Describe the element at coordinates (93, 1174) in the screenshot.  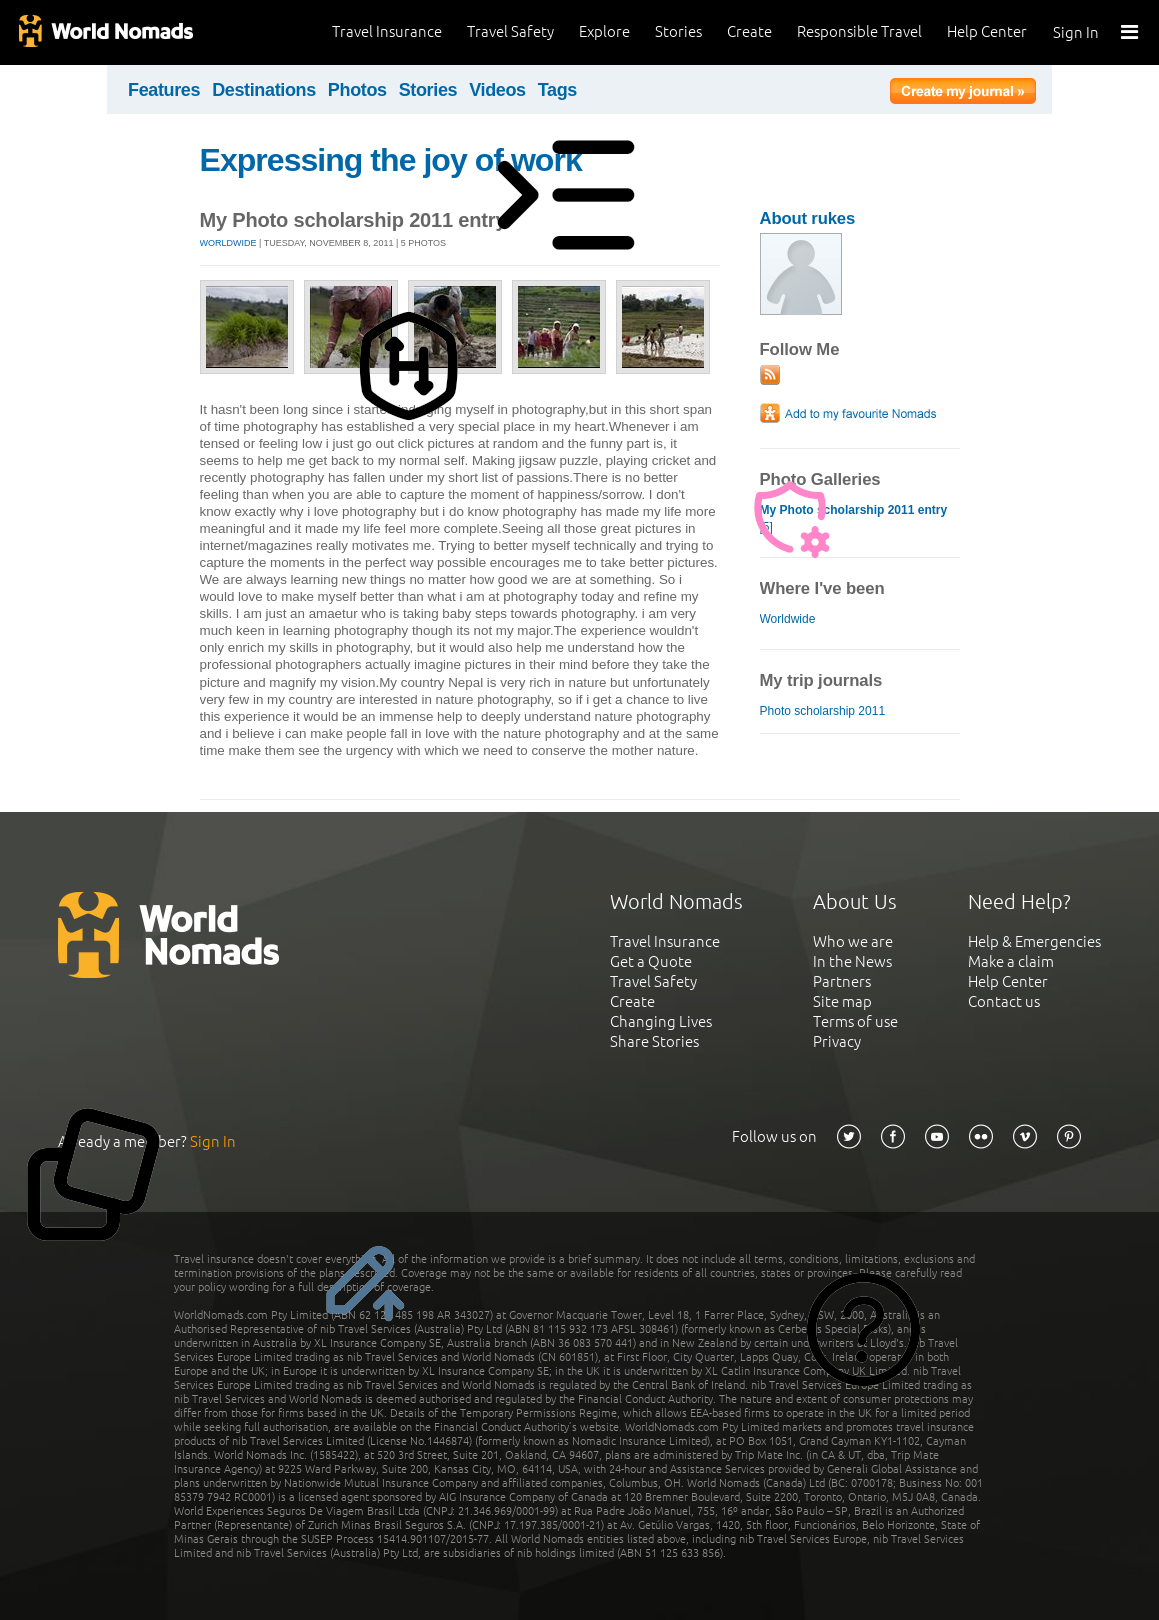
I see `swipe to switch between cards or items` at that location.